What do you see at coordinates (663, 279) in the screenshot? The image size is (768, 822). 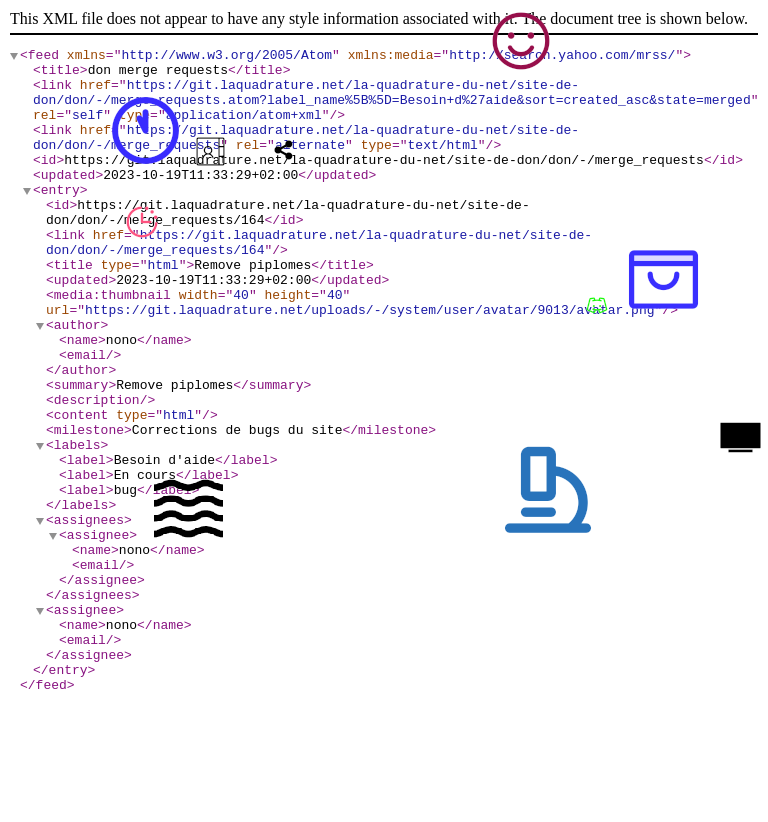 I see `view your shopping bag` at bounding box center [663, 279].